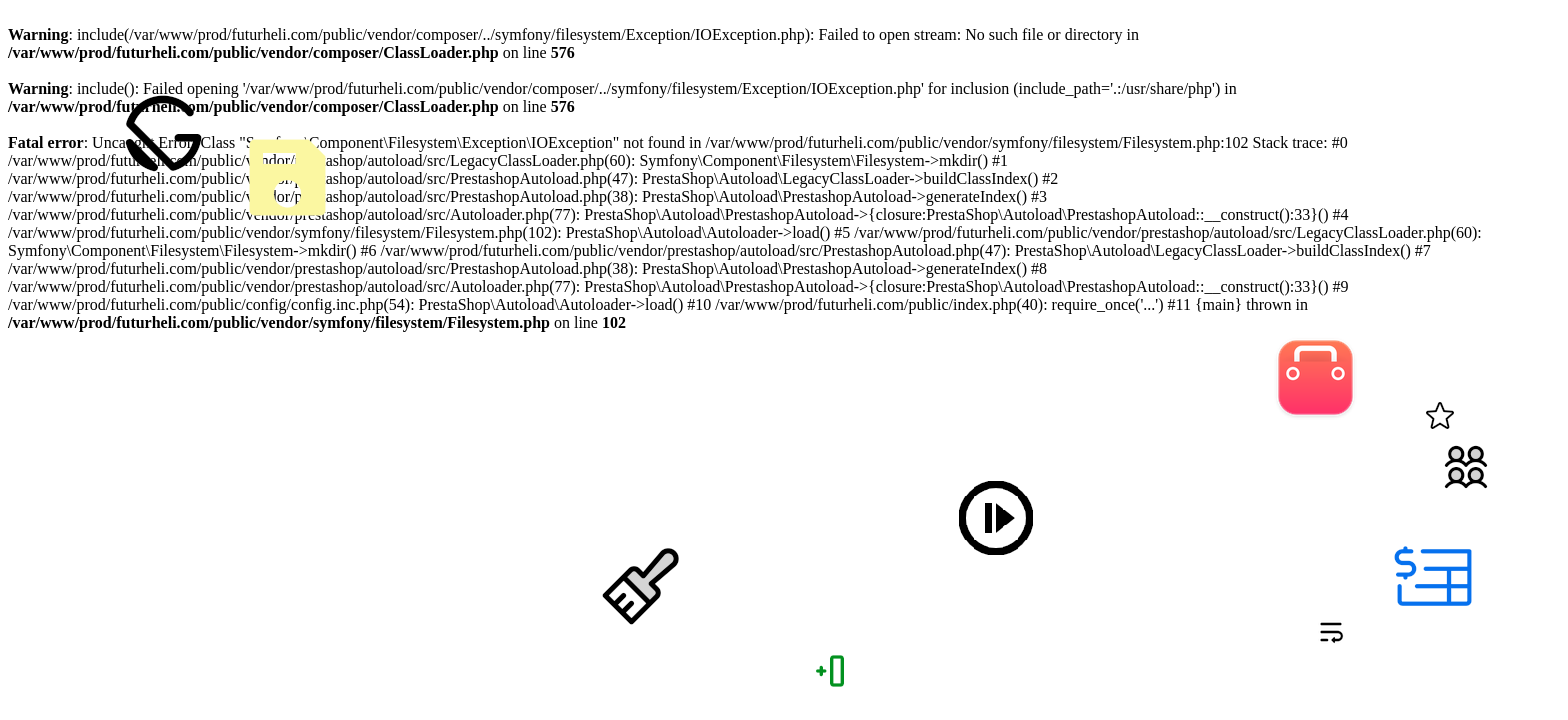 This screenshot has height=720, width=1568. Describe the element at coordinates (1315, 377) in the screenshot. I see `access system utilities and tools` at that location.